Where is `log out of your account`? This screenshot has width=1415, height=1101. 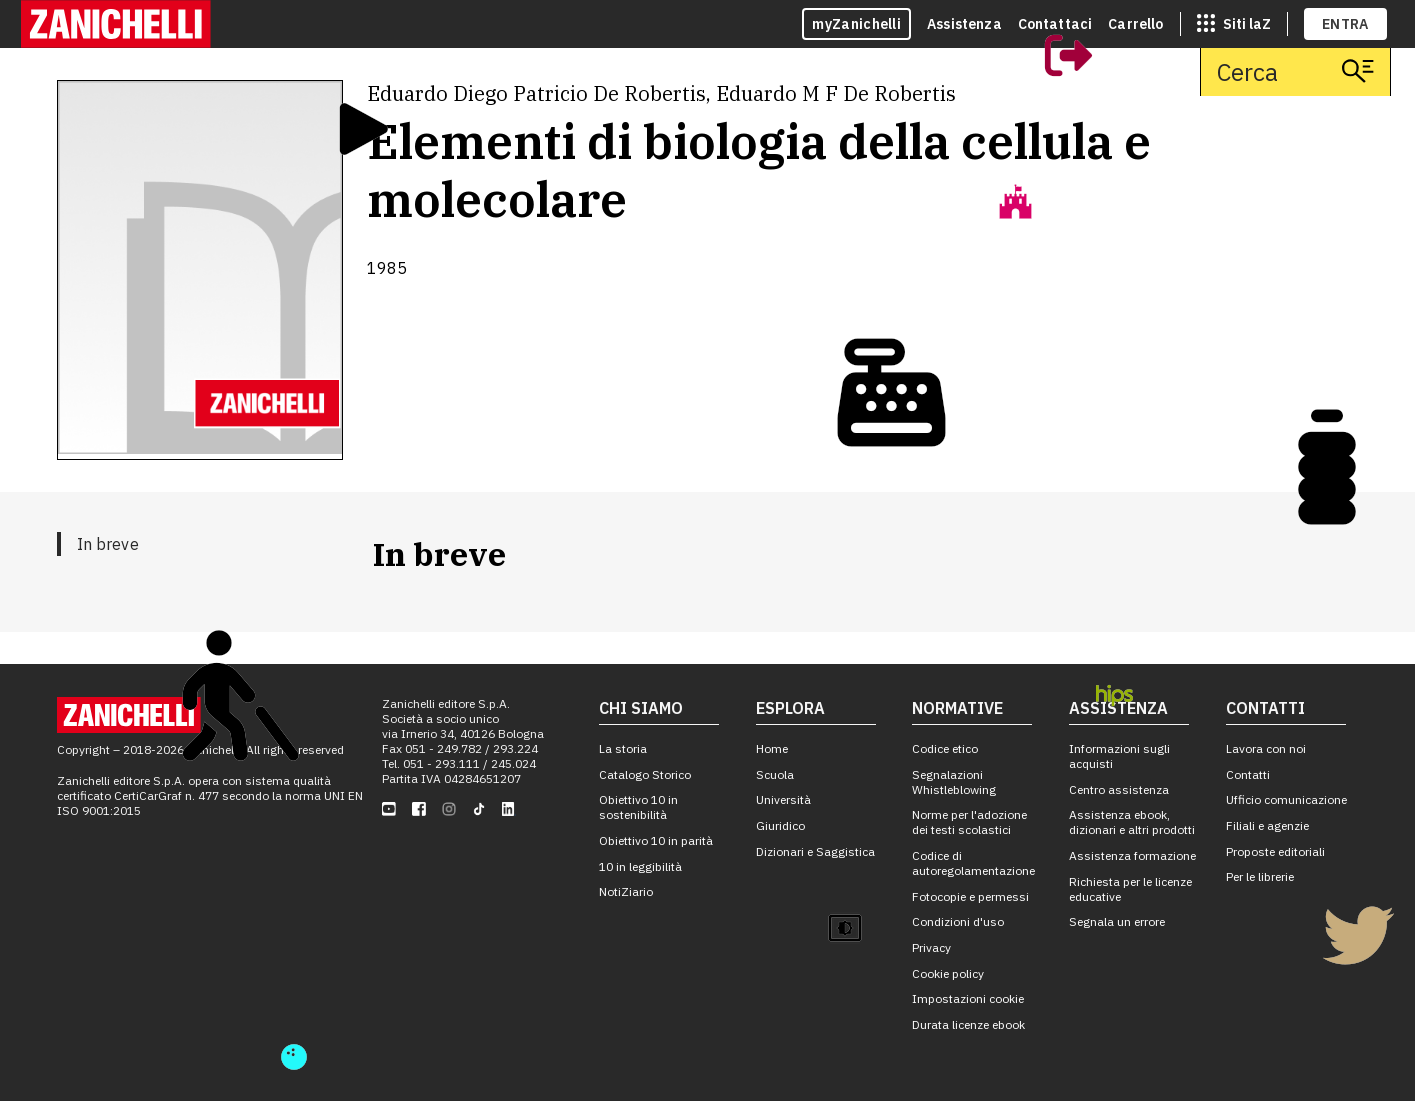
log out of your account is located at coordinates (1068, 55).